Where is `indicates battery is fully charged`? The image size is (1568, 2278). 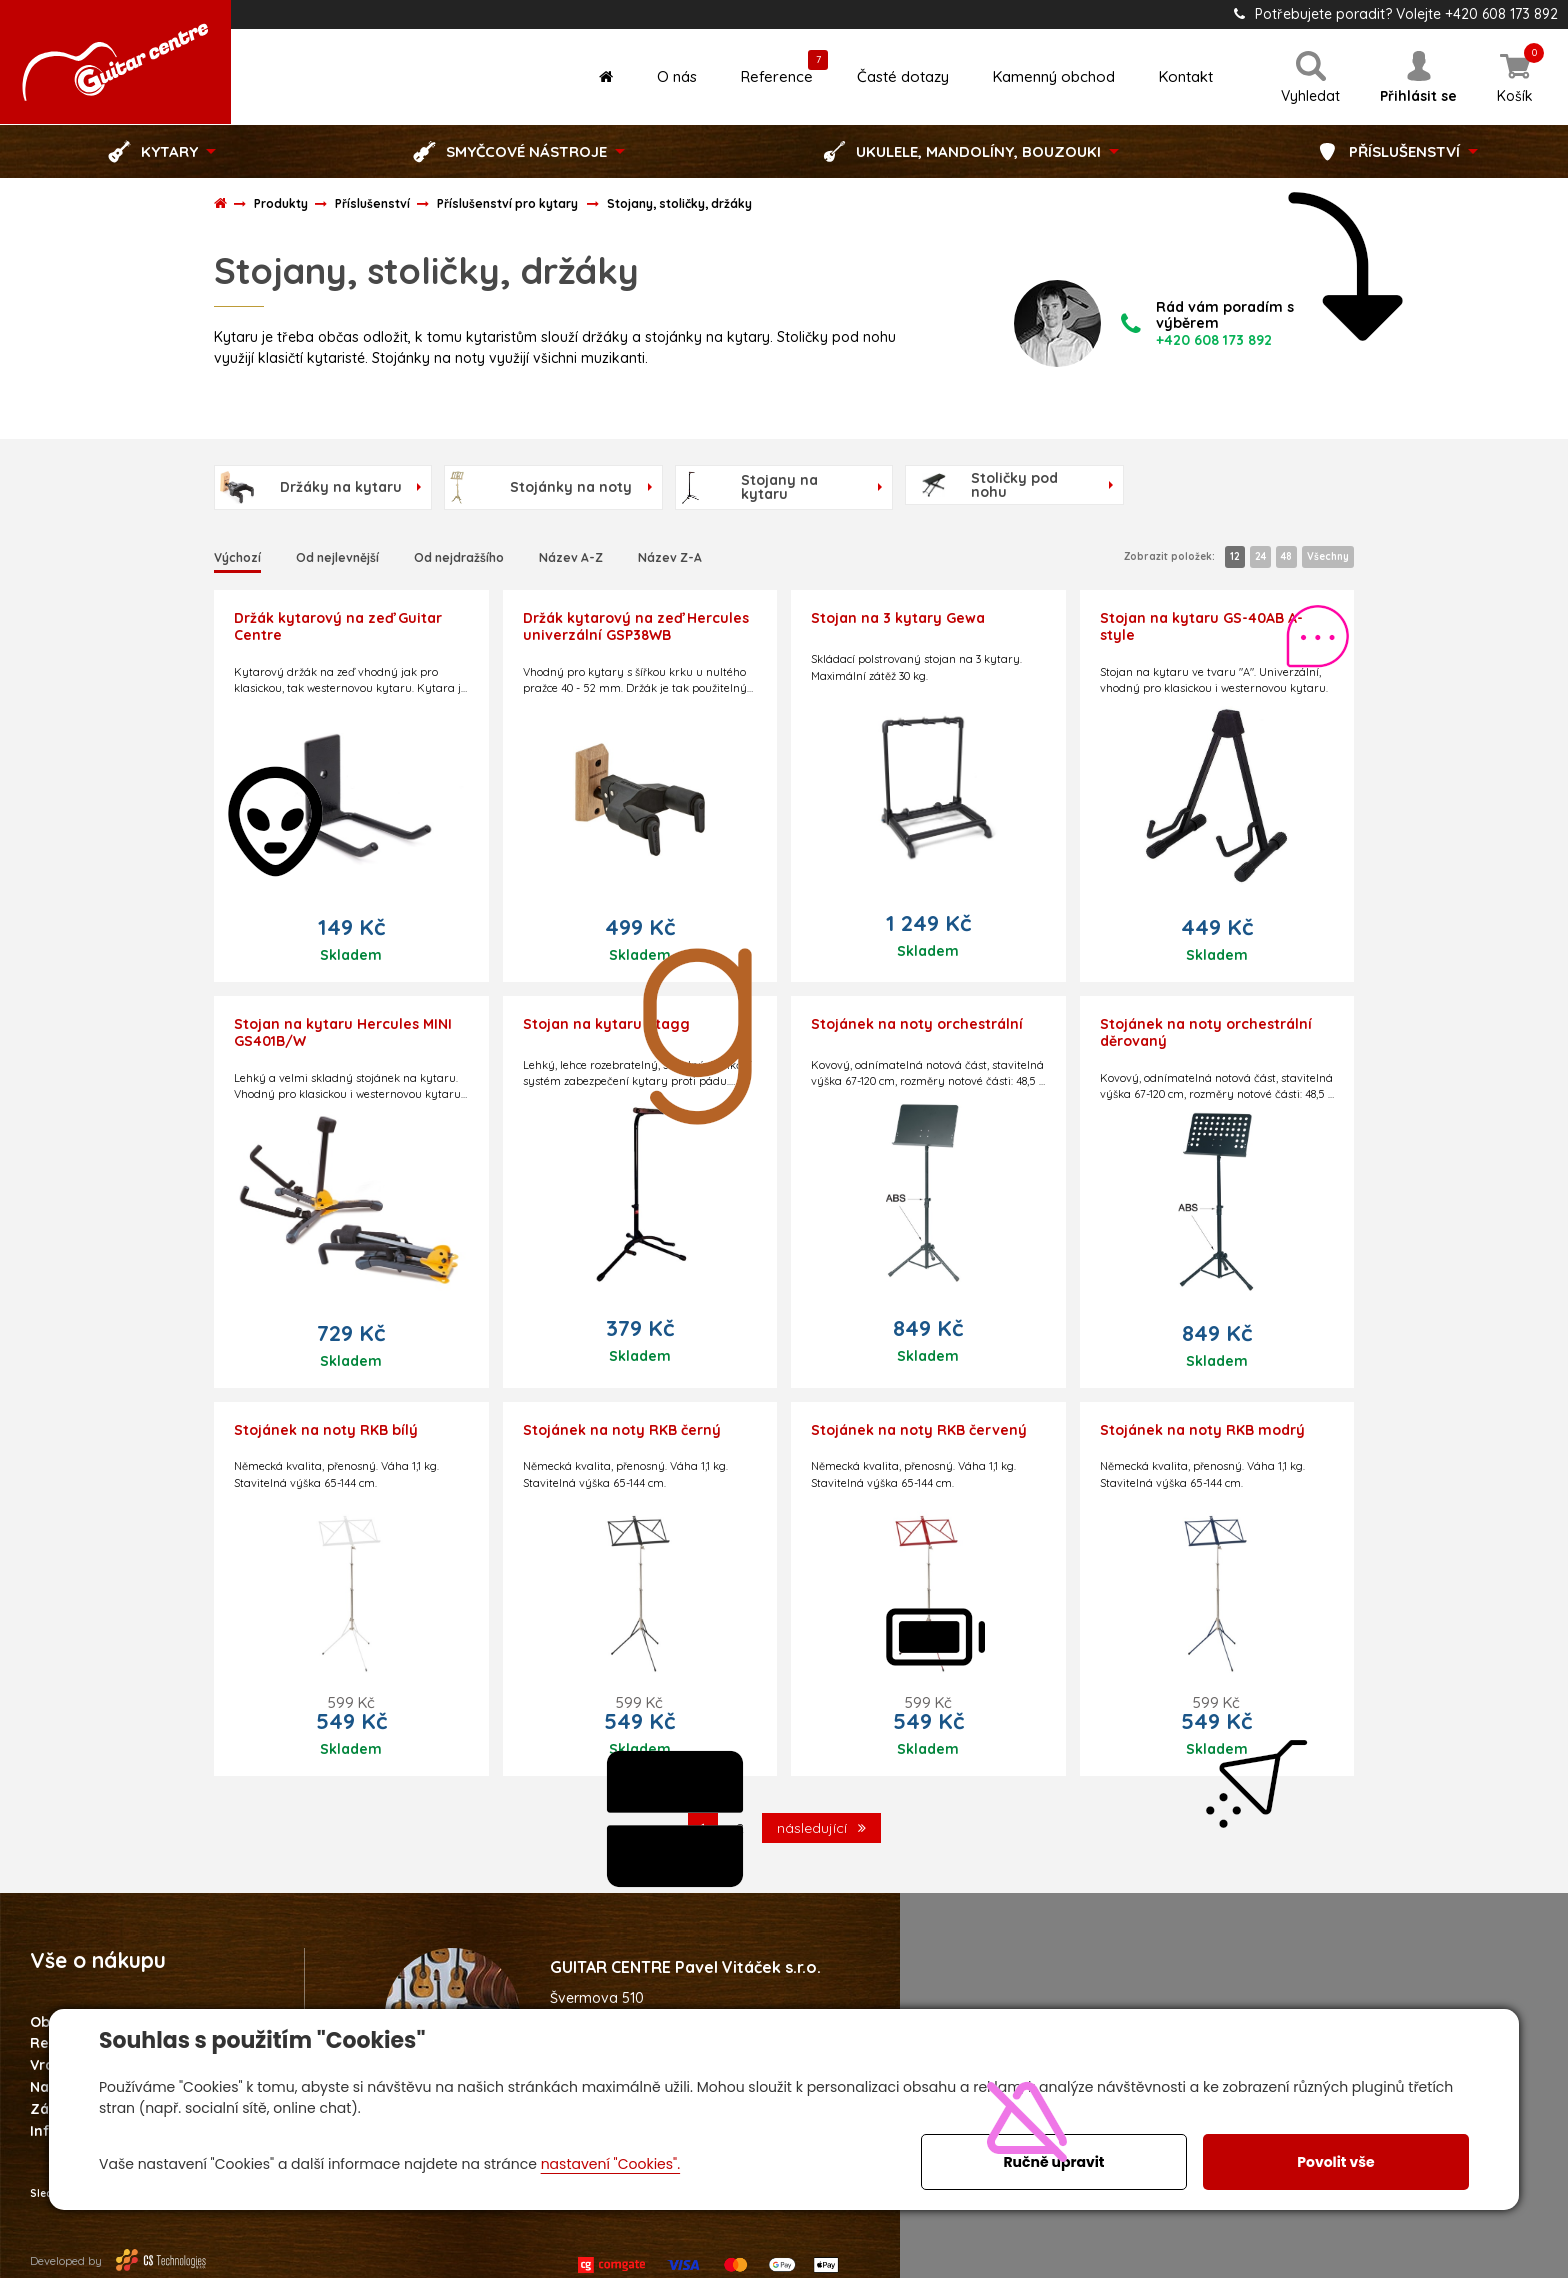 indicates battery is fully charged is located at coordinates (934, 1637).